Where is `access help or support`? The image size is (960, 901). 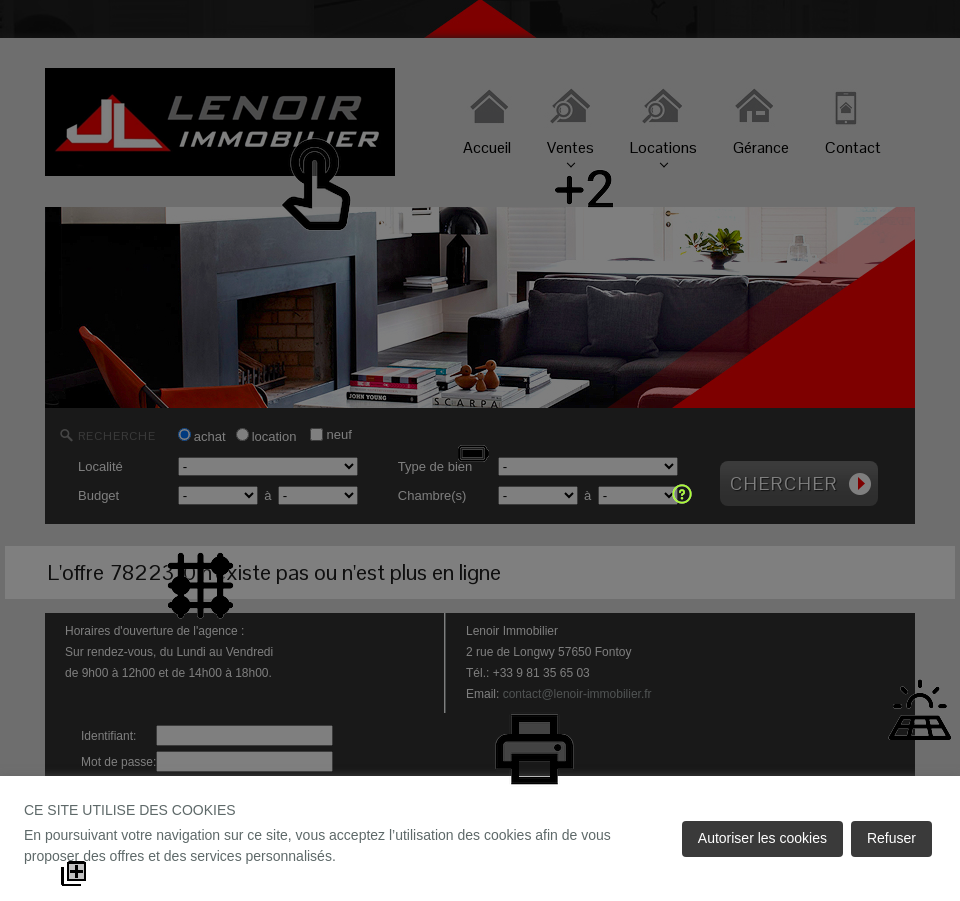
access help or support is located at coordinates (682, 494).